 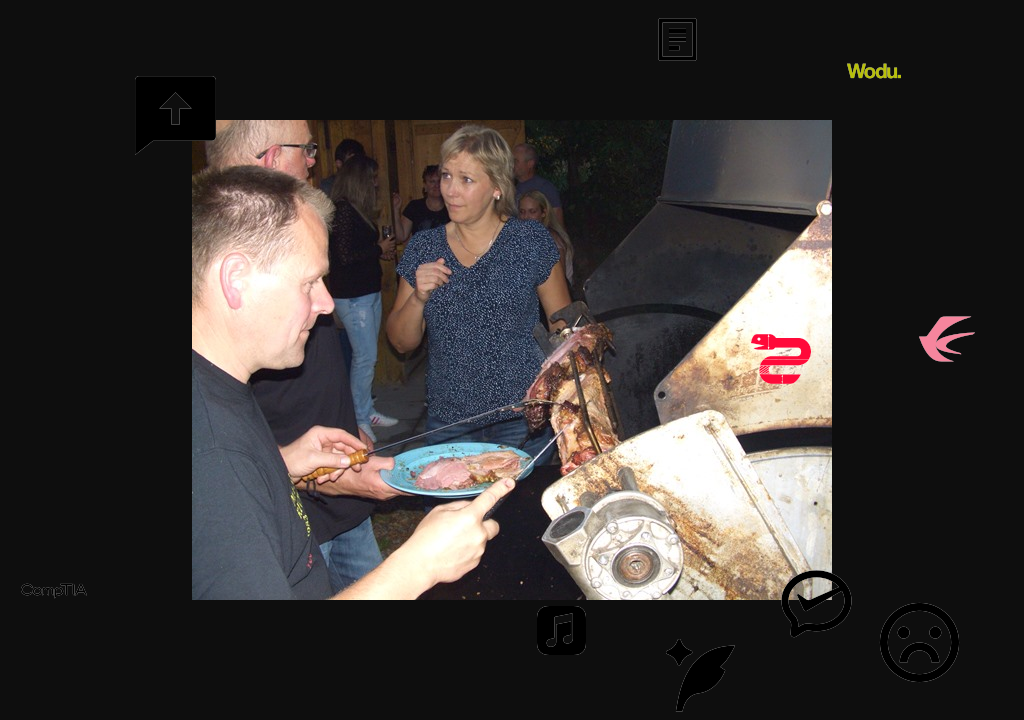 What do you see at coordinates (816, 601) in the screenshot?
I see `pay with WeChat Pay` at bounding box center [816, 601].